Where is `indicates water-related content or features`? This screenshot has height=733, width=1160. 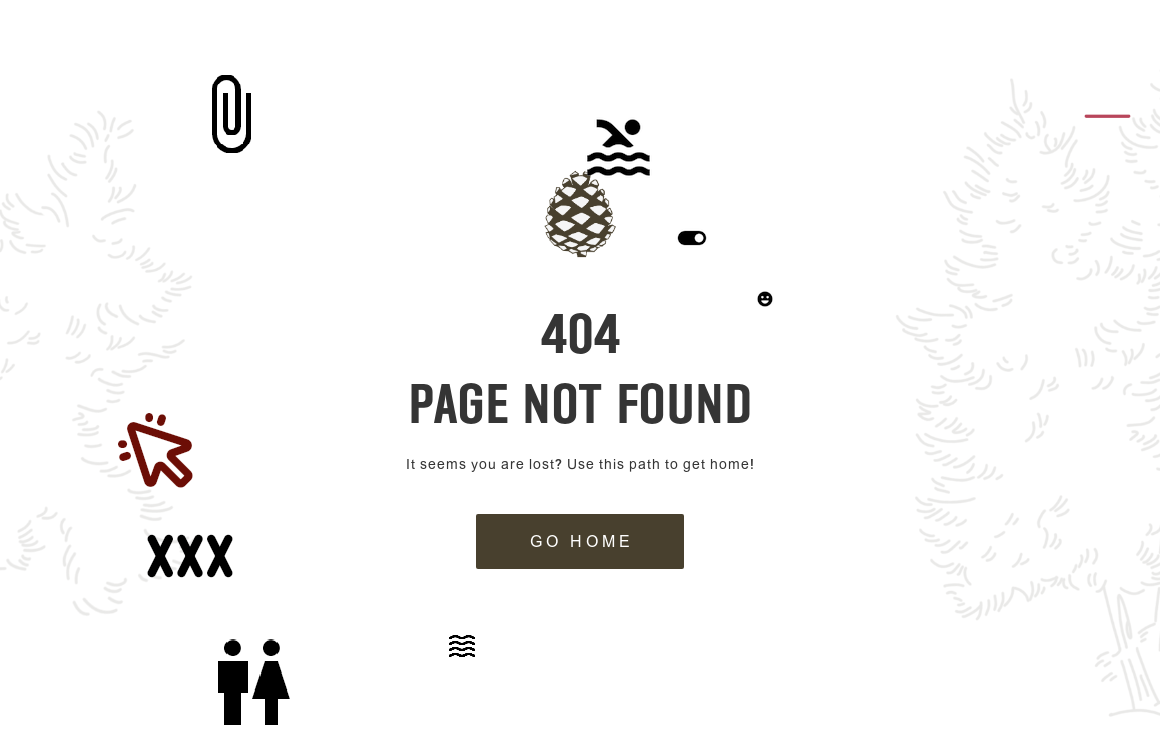
indicates water-related content or features is located at coordinates (462, 646).